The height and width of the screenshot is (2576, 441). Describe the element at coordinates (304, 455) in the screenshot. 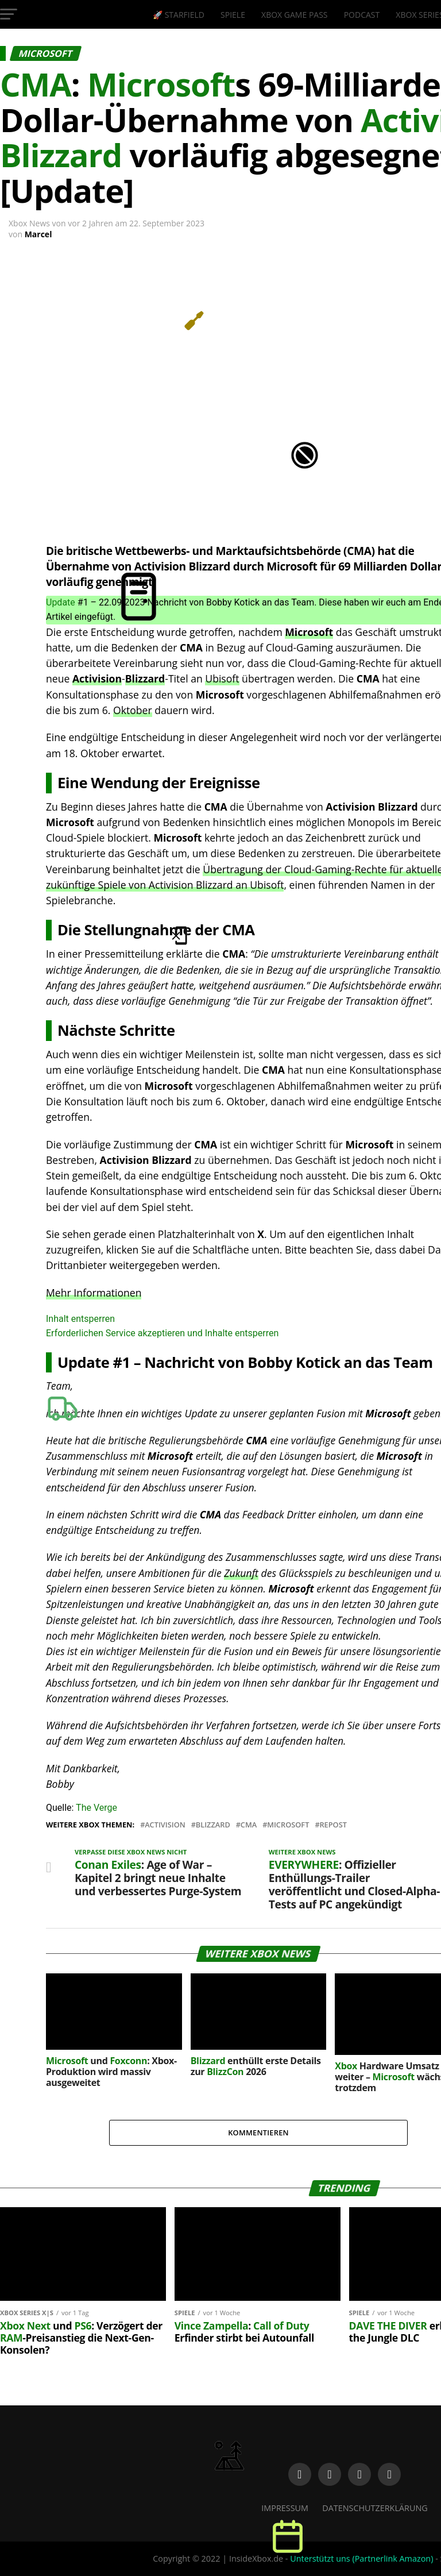

I see `indicates a blocked or prohibited action` at that location.